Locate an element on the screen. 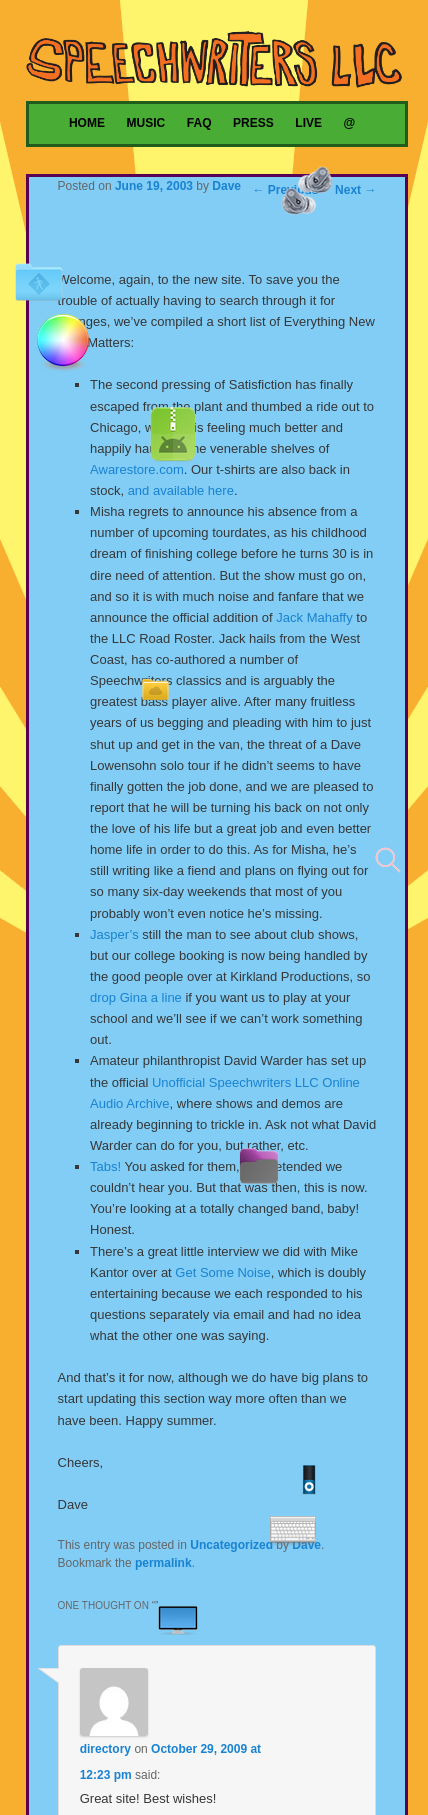 The image size is (428, 1815). customize profile background color is located at coordinates (63, 340).